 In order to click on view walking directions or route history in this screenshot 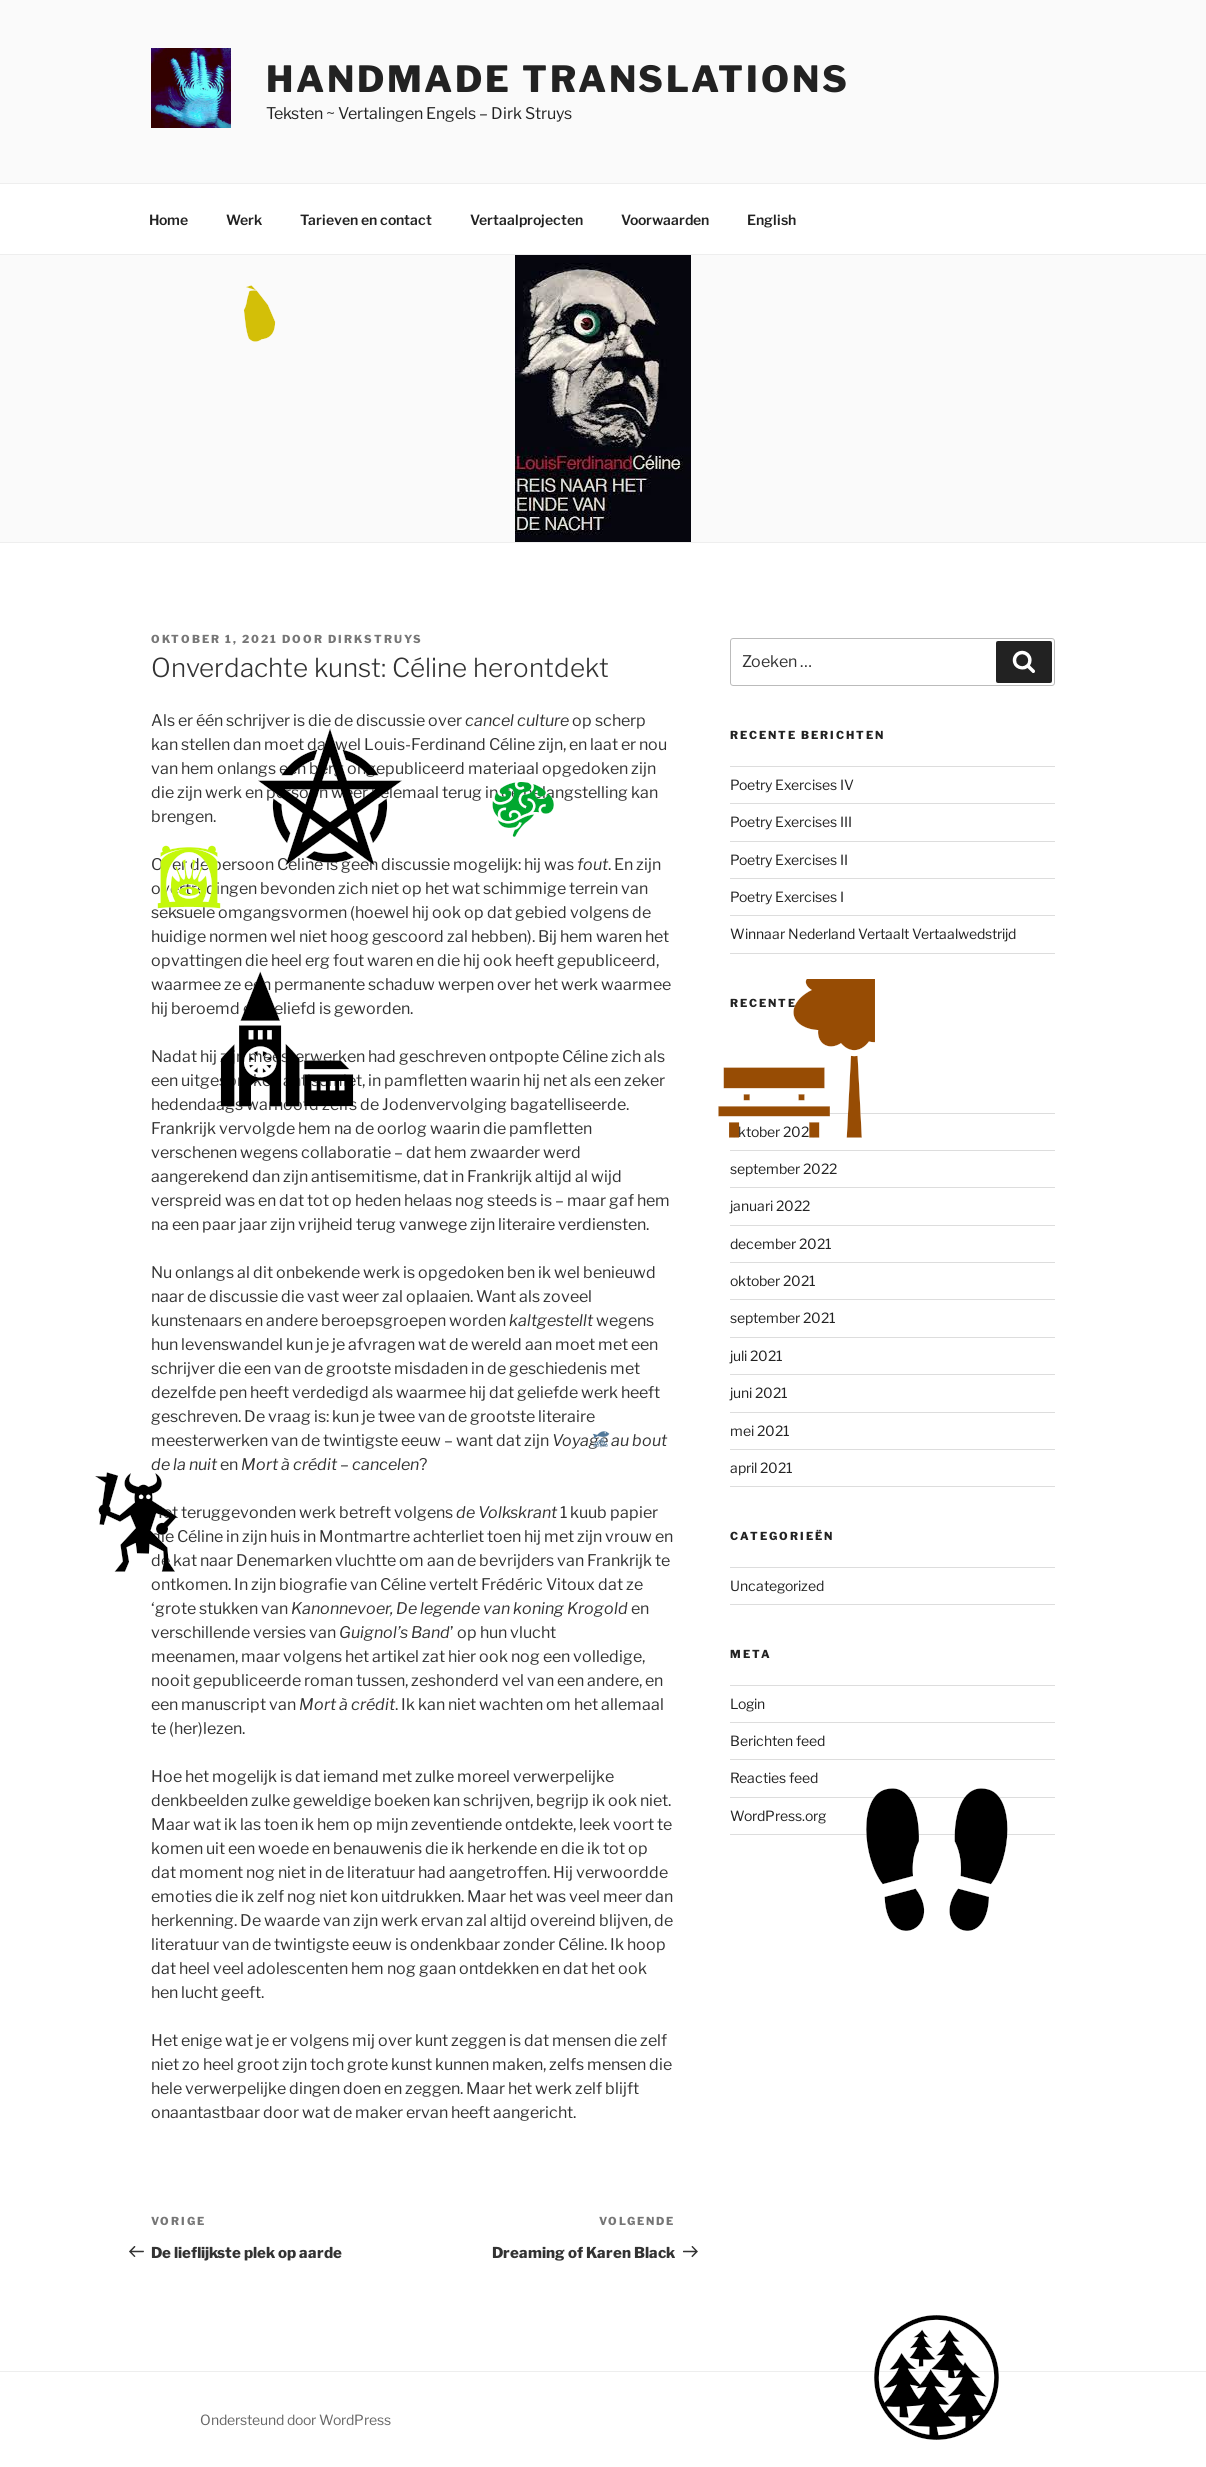, I will do `click(936, 1860)`.